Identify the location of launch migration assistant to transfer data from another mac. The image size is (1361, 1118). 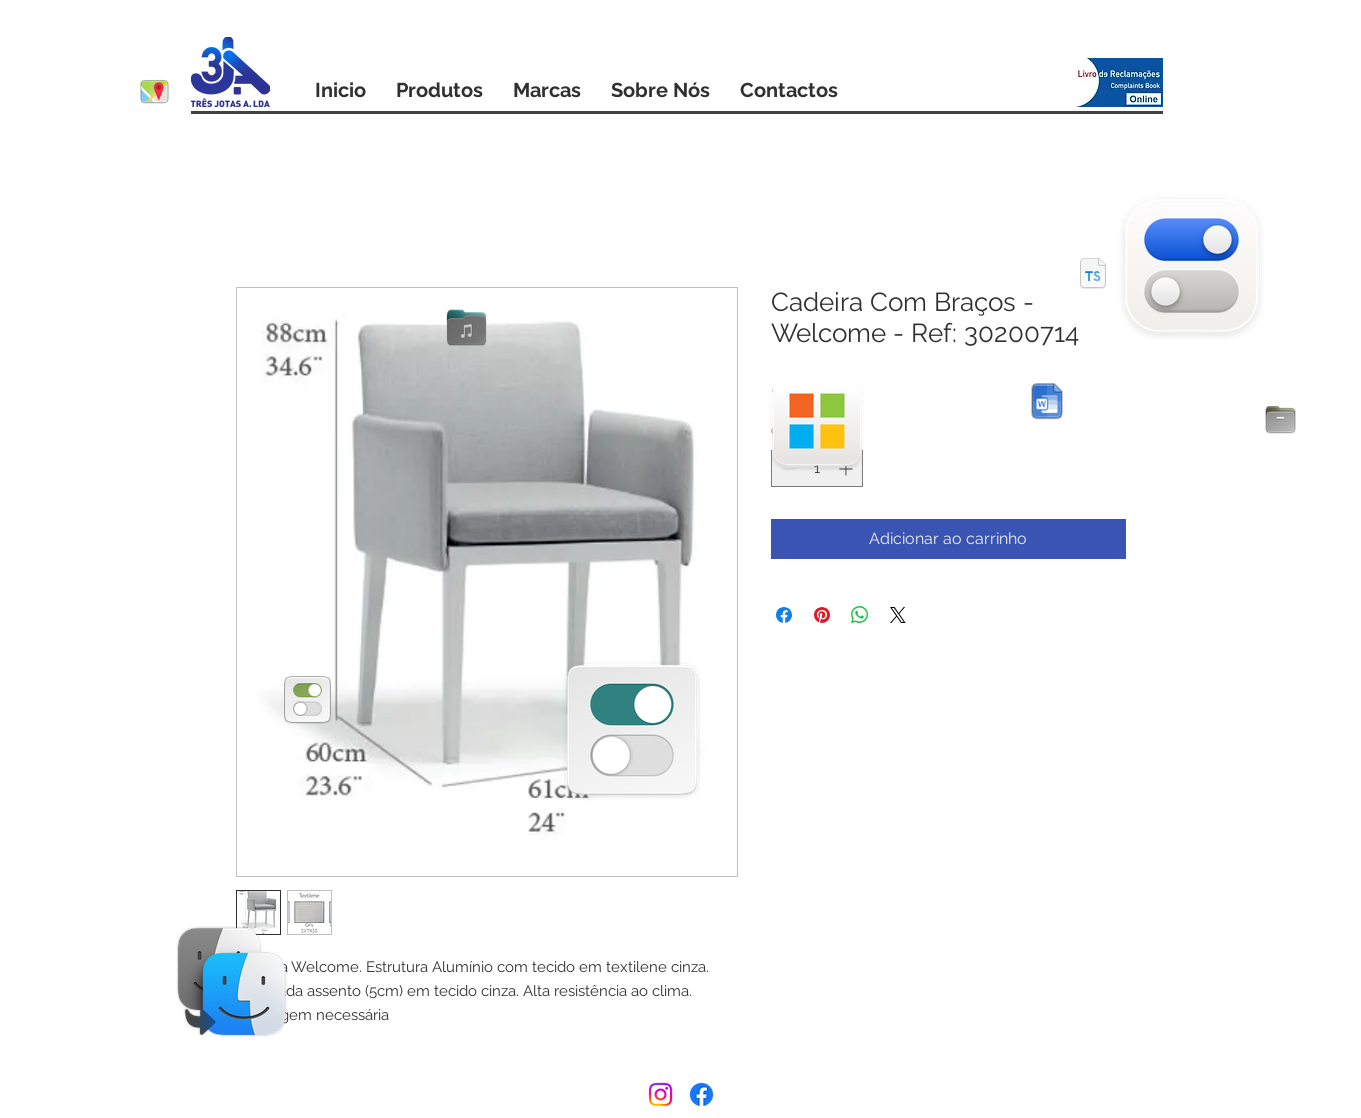
(231, 981).